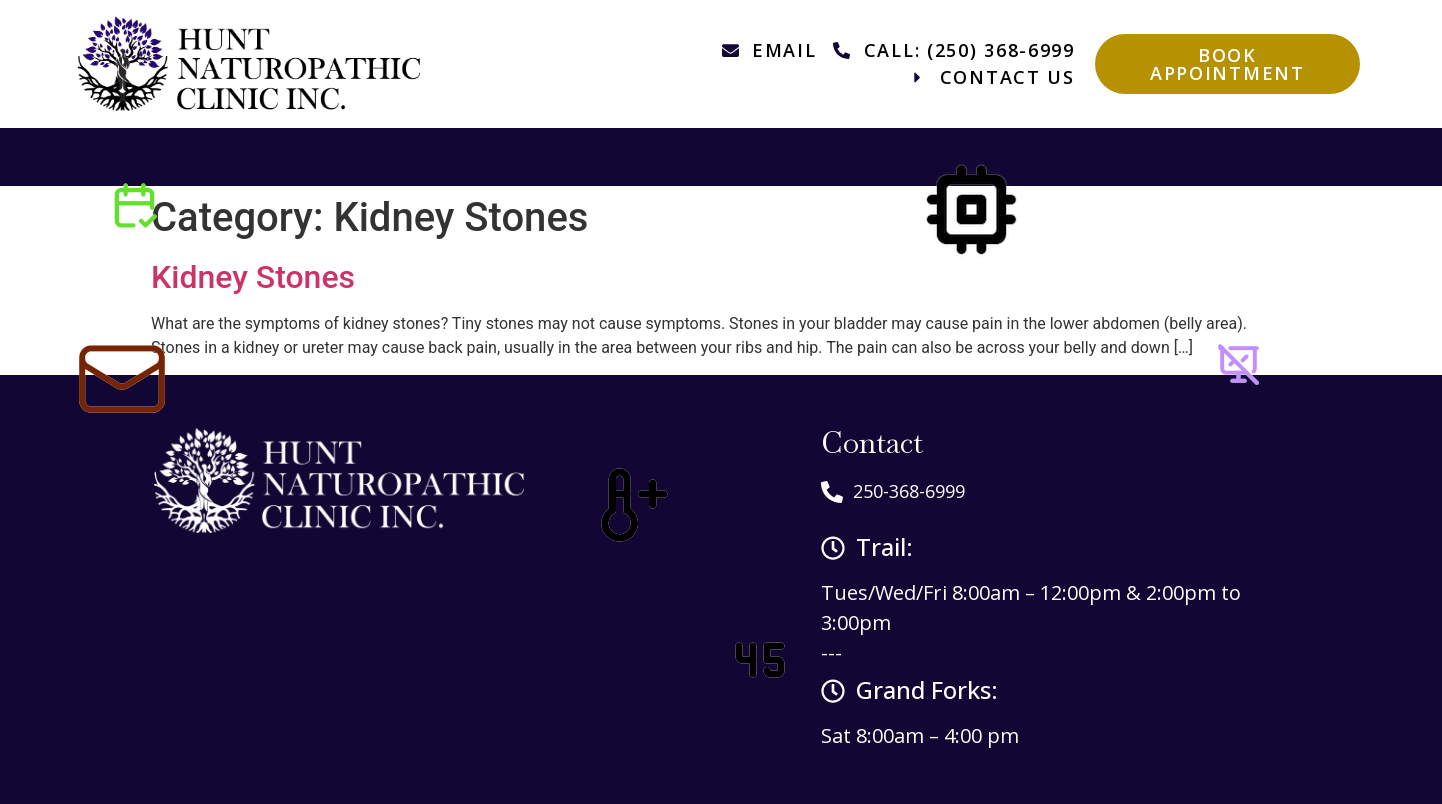 The width and height of the screenshot is (1442, 804). What do you see at coordinates (122, 379) in the screenshot?
I see `access your email inbox` at bounding box center [122, 379].